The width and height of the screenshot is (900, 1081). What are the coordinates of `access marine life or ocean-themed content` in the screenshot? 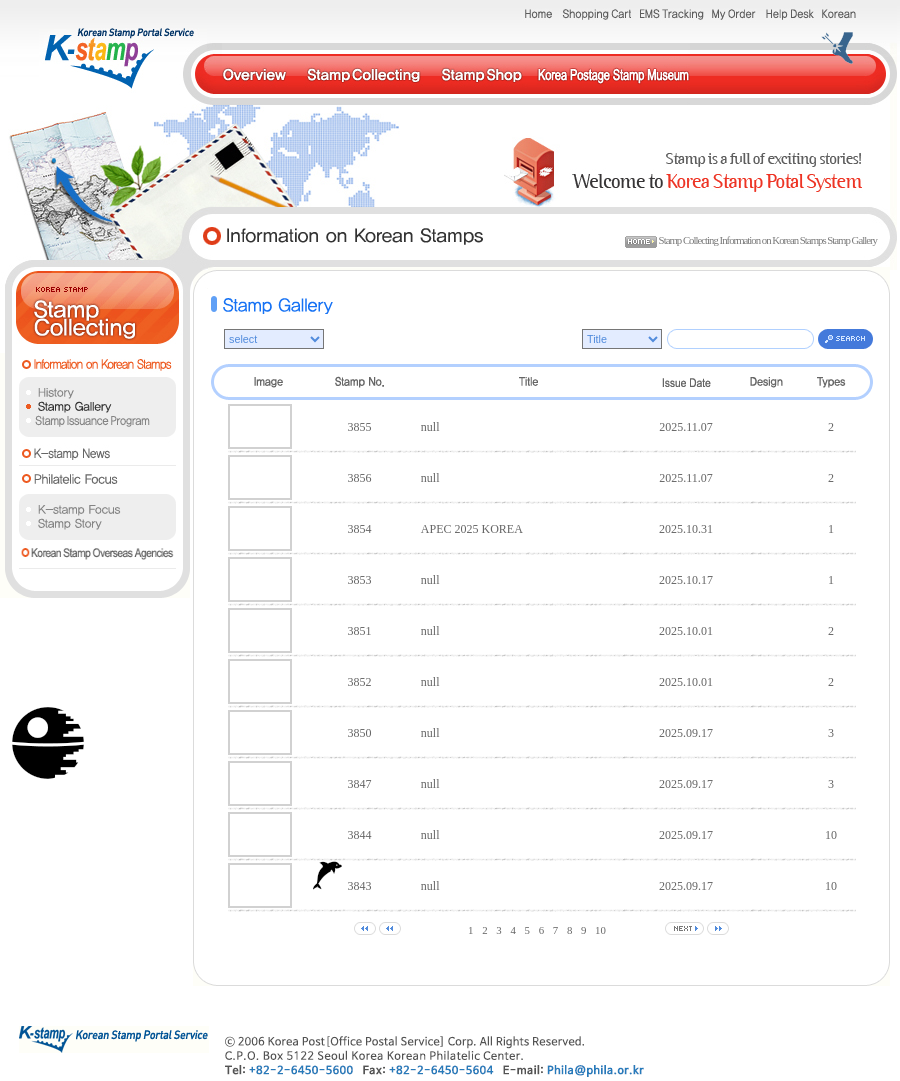 It's located at (327, 875).